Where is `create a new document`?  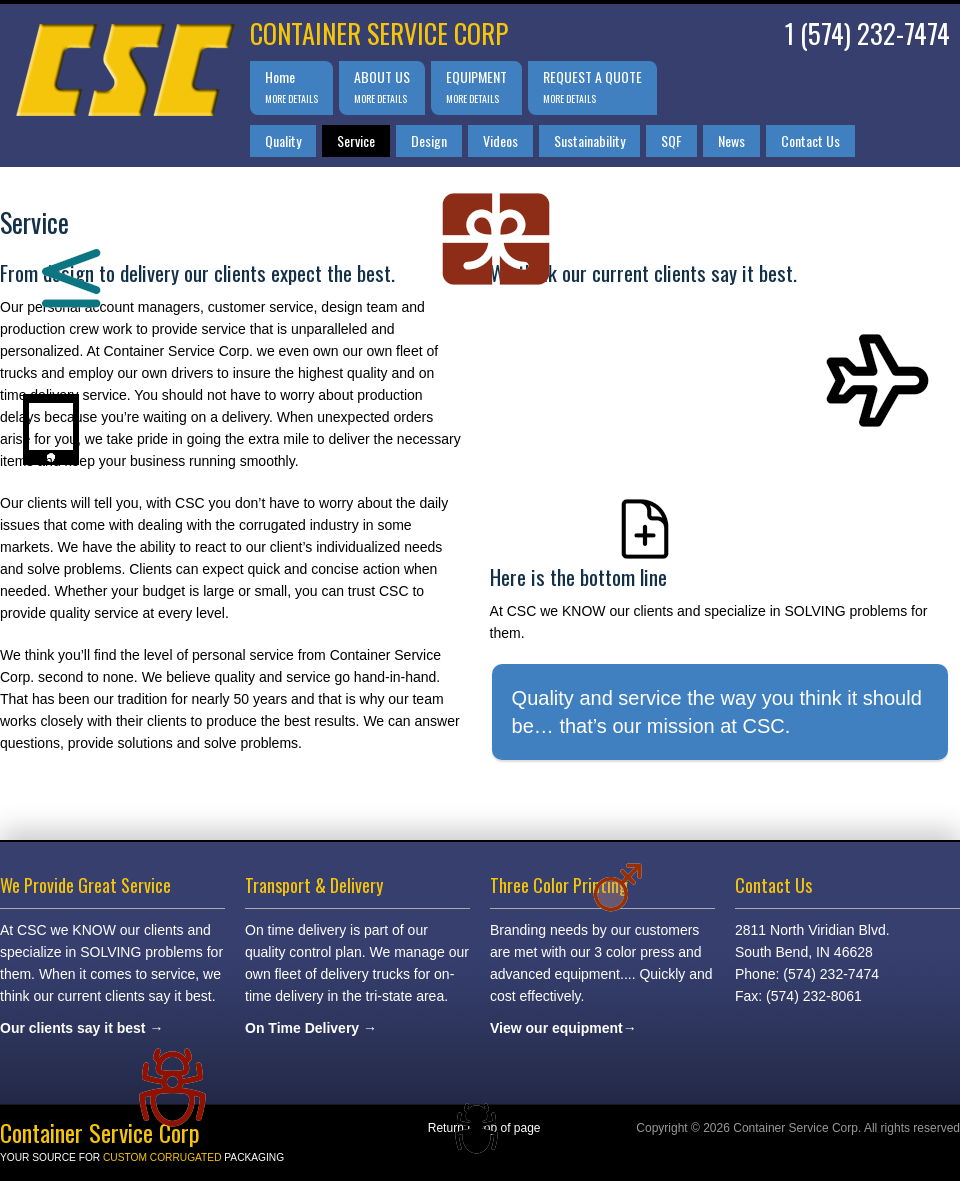 create a new document is located at coordinates (645, 529).